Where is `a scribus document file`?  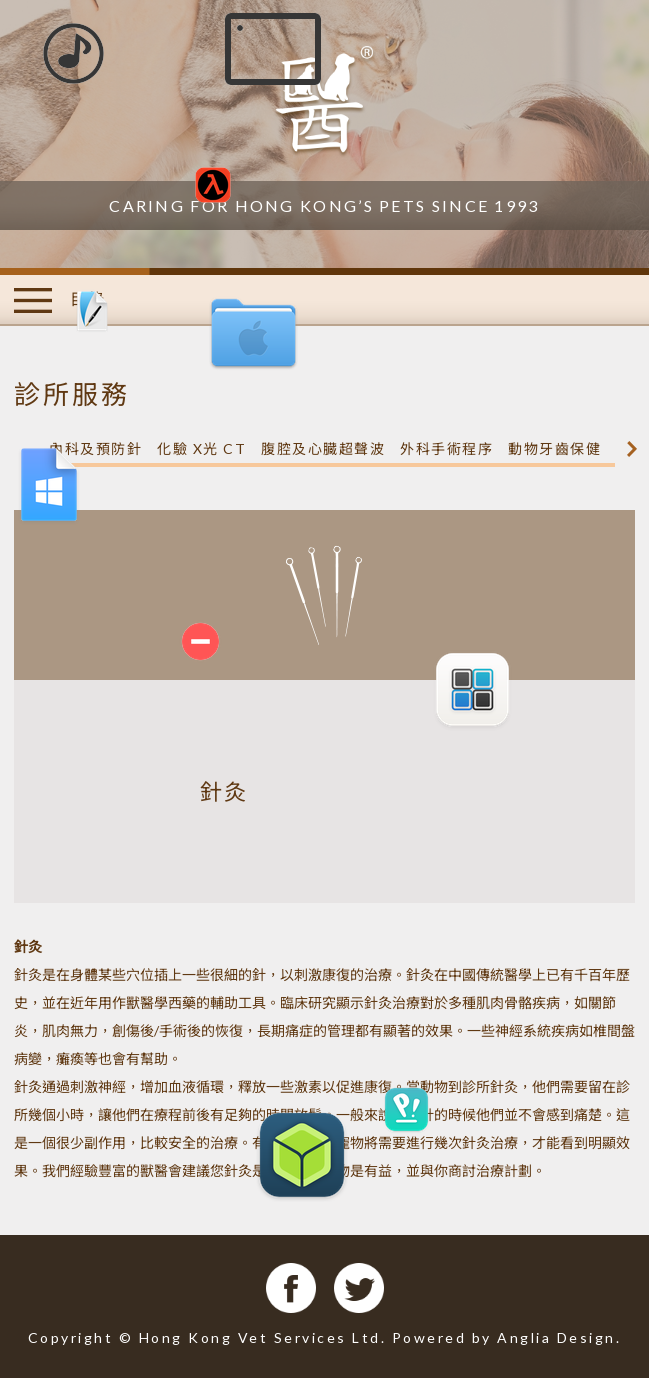
a scribus document file is located at coordinates (70, 312).